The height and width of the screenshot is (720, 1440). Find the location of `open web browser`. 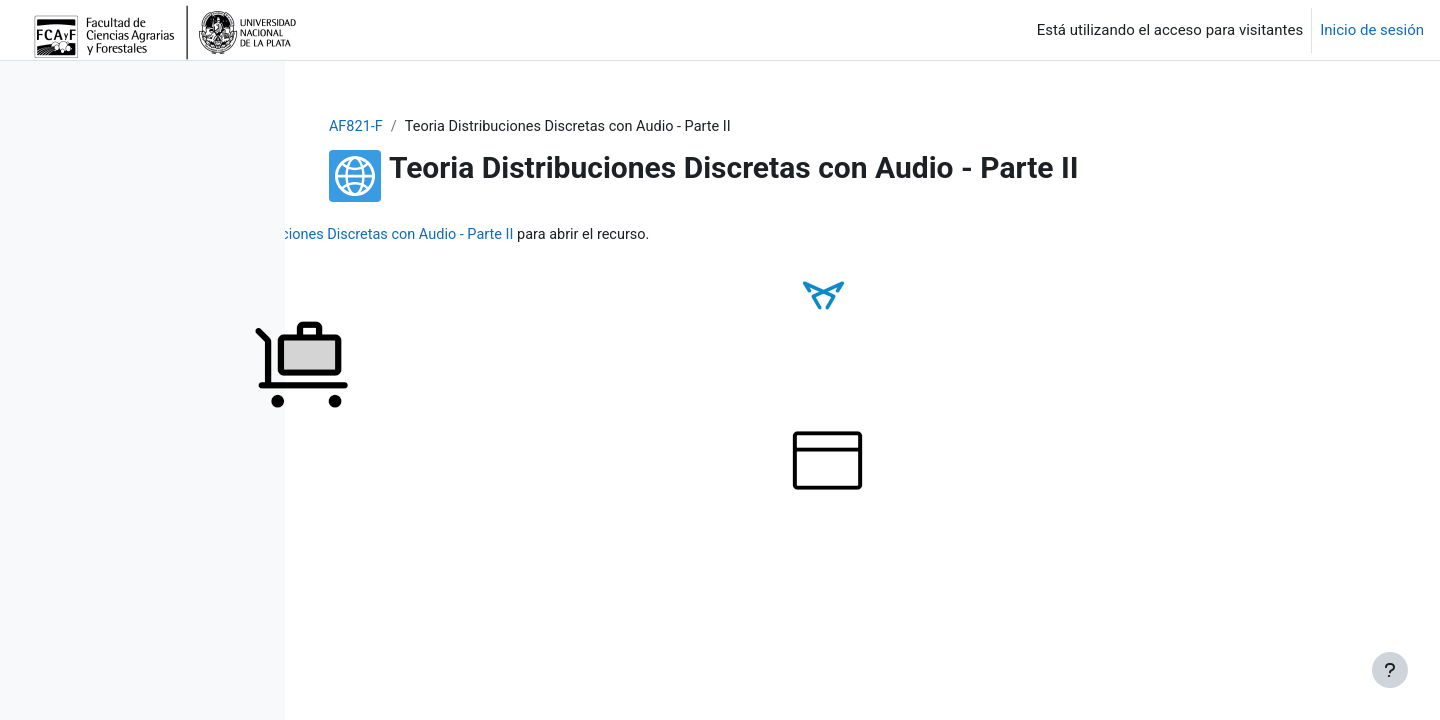

open web browser is located at coordinates (827, 460).